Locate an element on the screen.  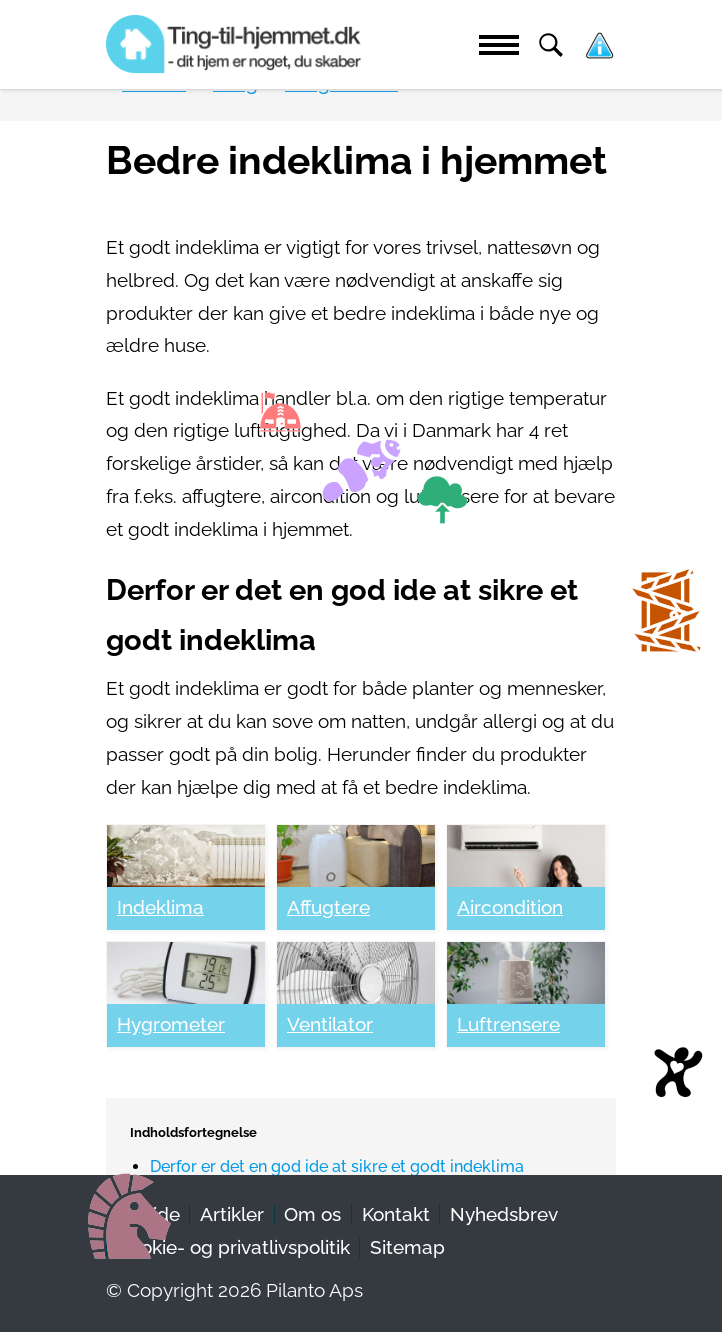
access military barracks or troop housing is located at coordinates (280, 412).